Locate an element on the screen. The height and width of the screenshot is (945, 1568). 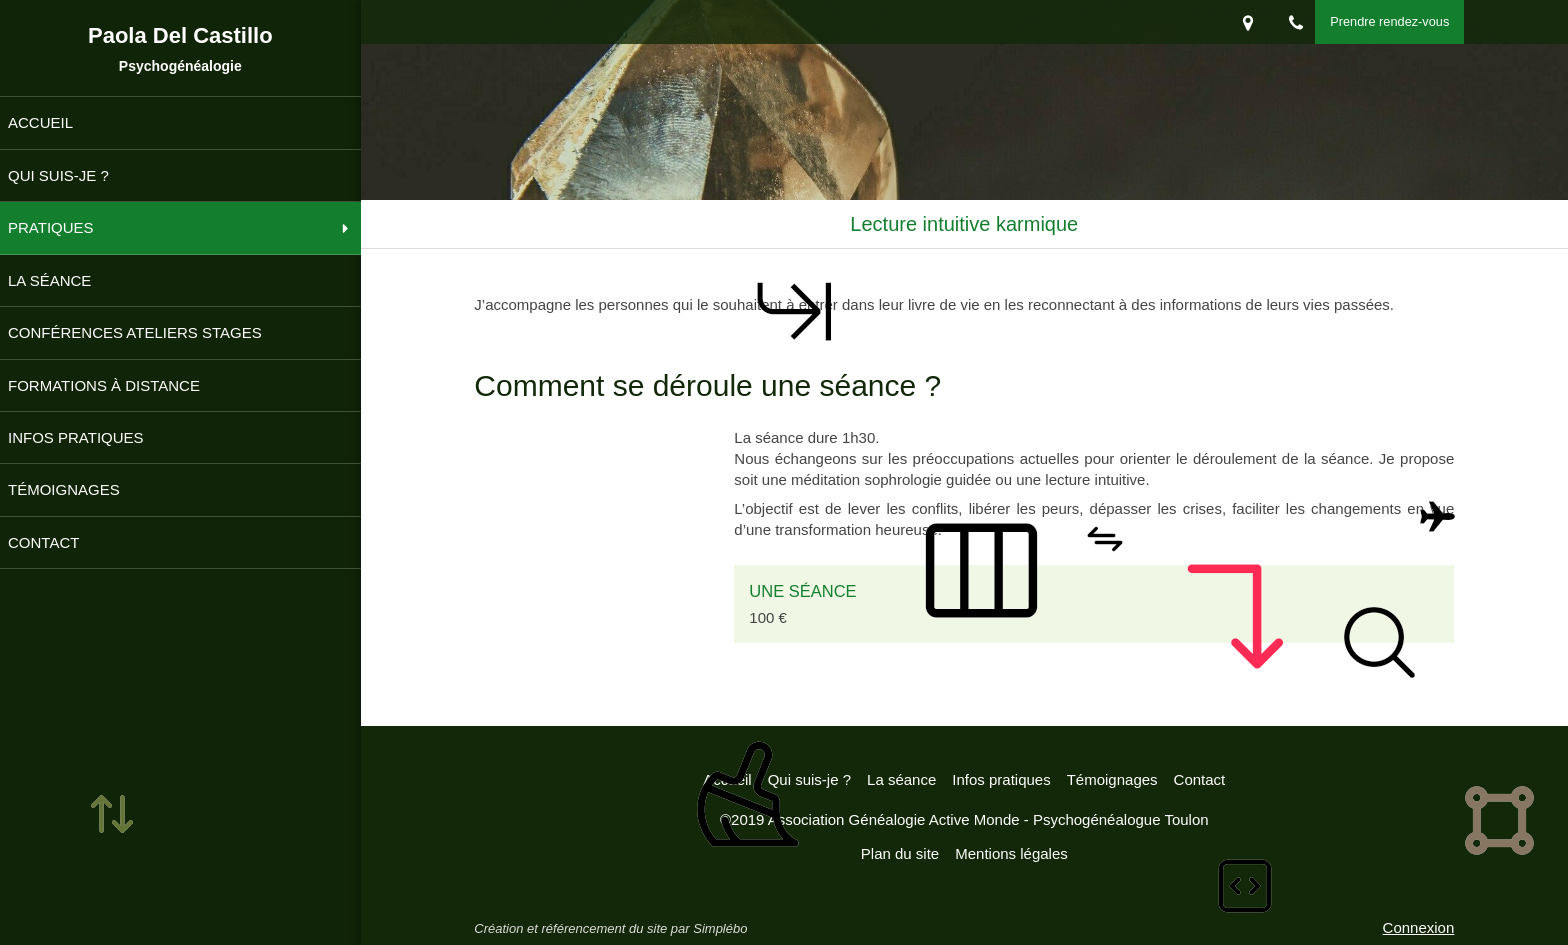
move cursor to next tab stop is located at coordinates (789, 309).